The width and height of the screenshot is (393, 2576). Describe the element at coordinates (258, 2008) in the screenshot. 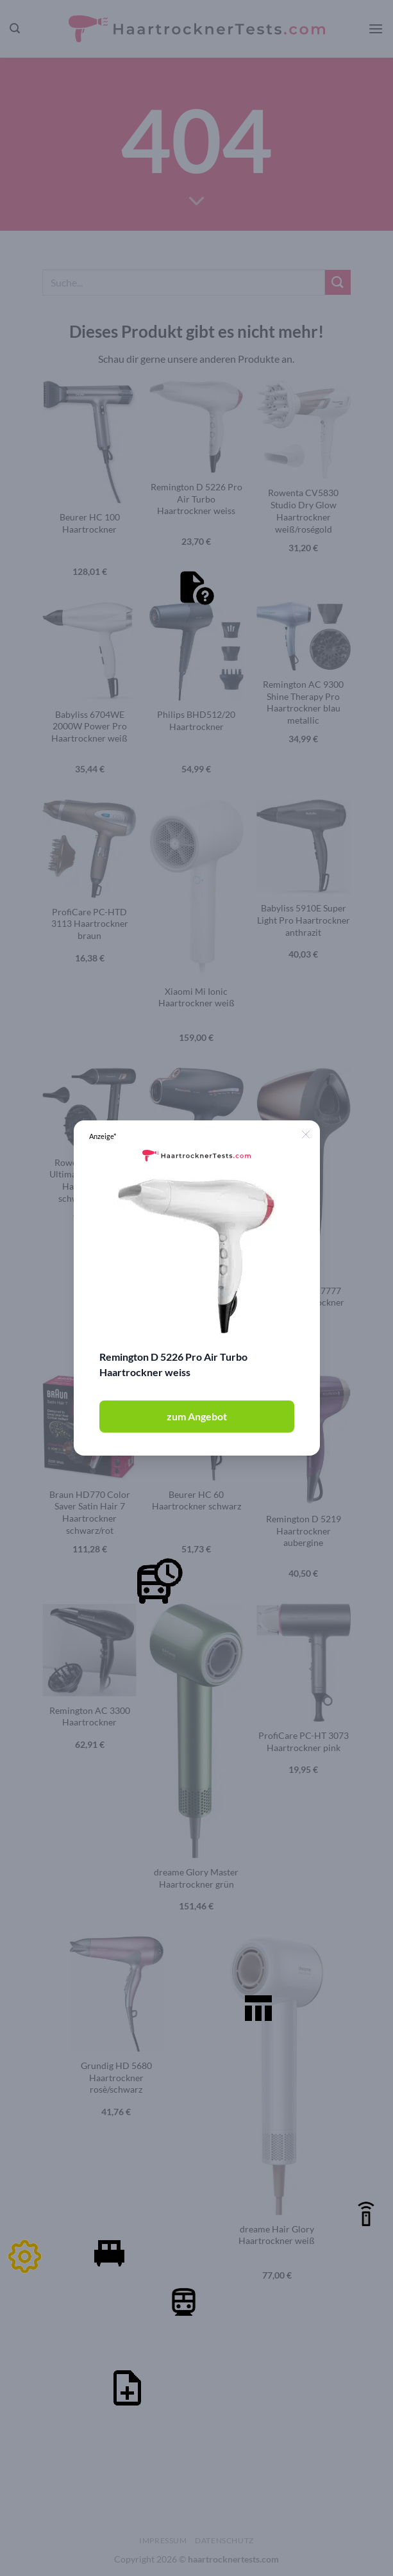

I see `view data in table format` at that location.